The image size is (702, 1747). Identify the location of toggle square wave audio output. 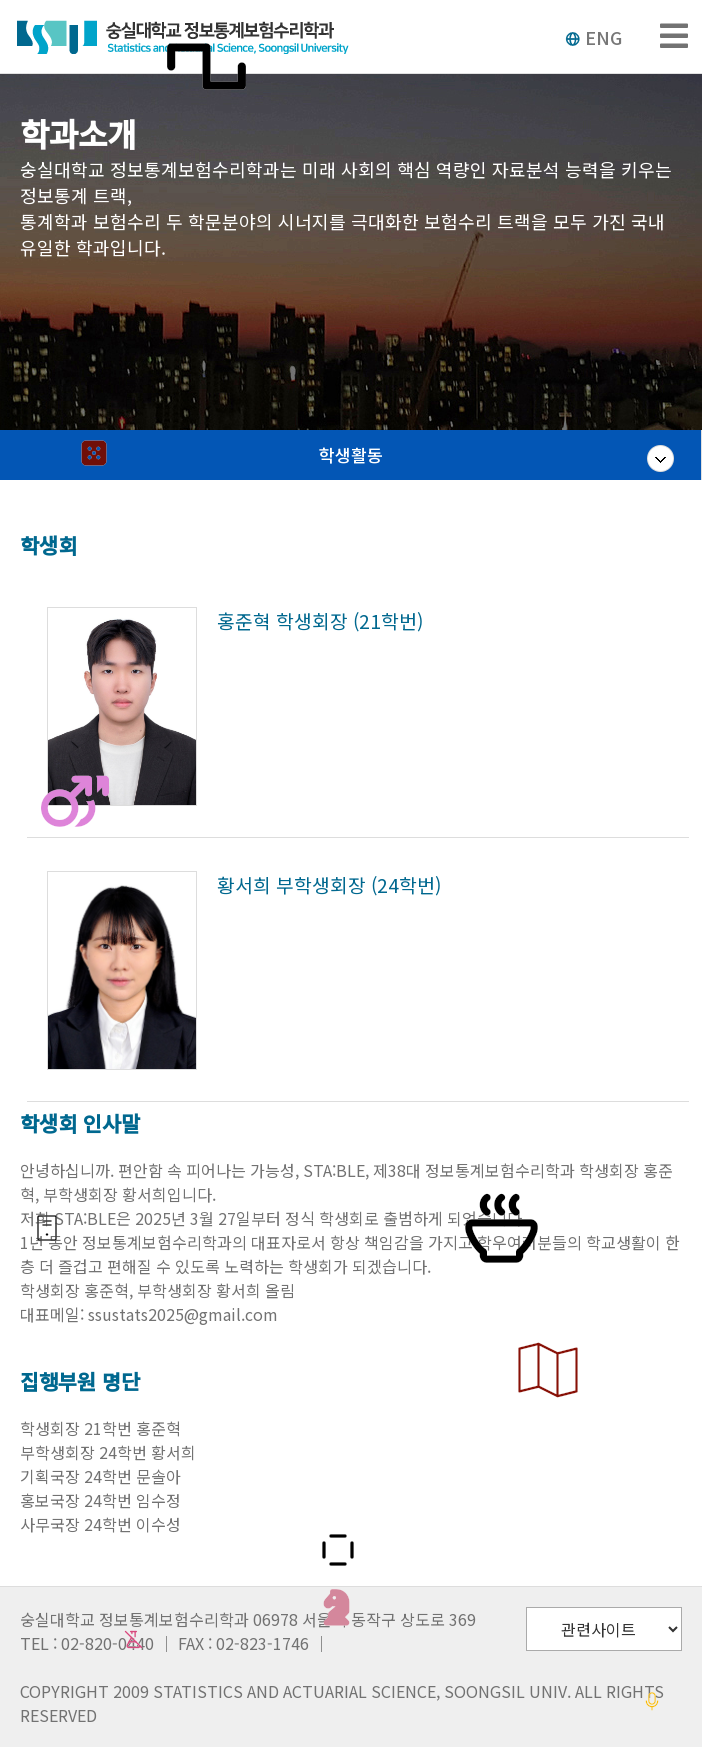
(206, 66).